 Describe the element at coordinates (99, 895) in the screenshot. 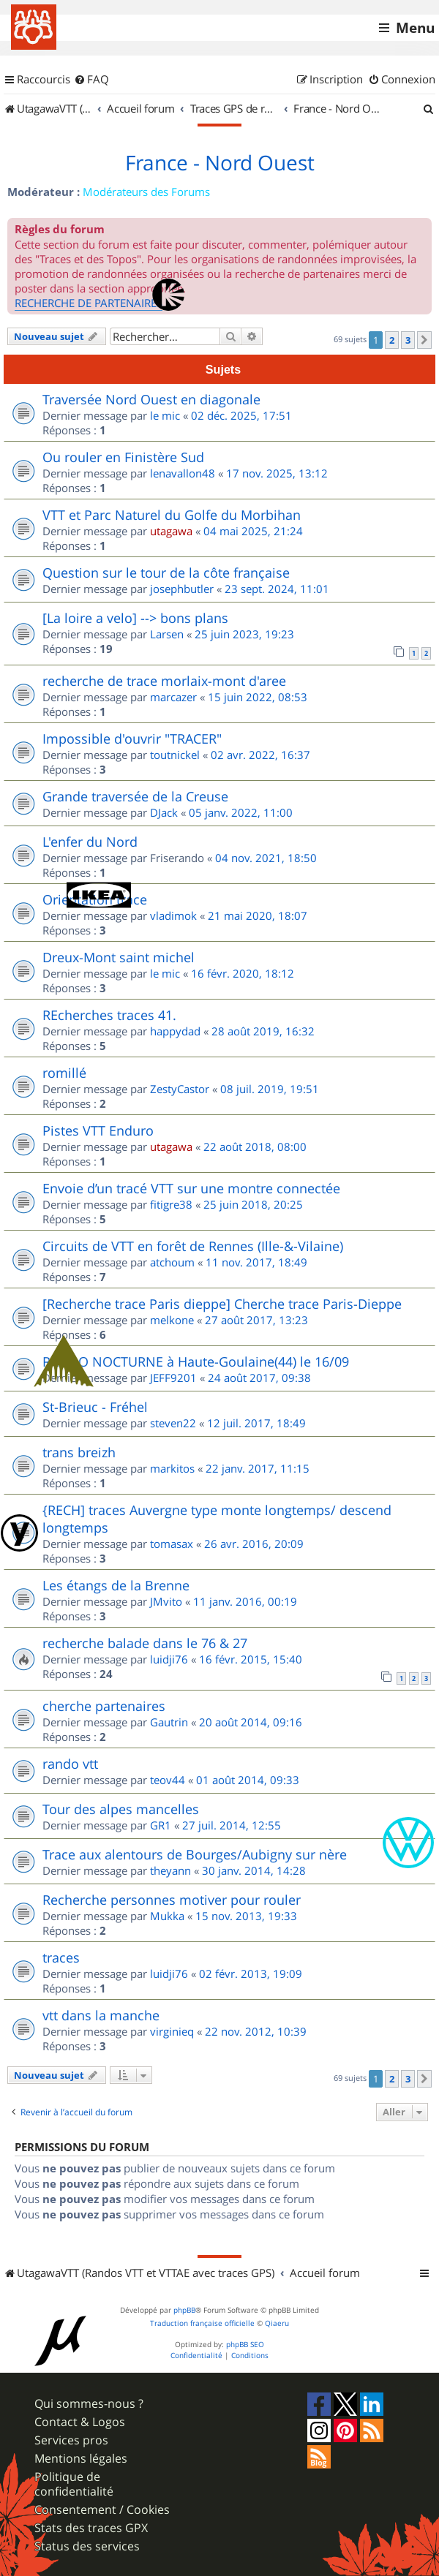

I see `IKEA brand logo` at that location.